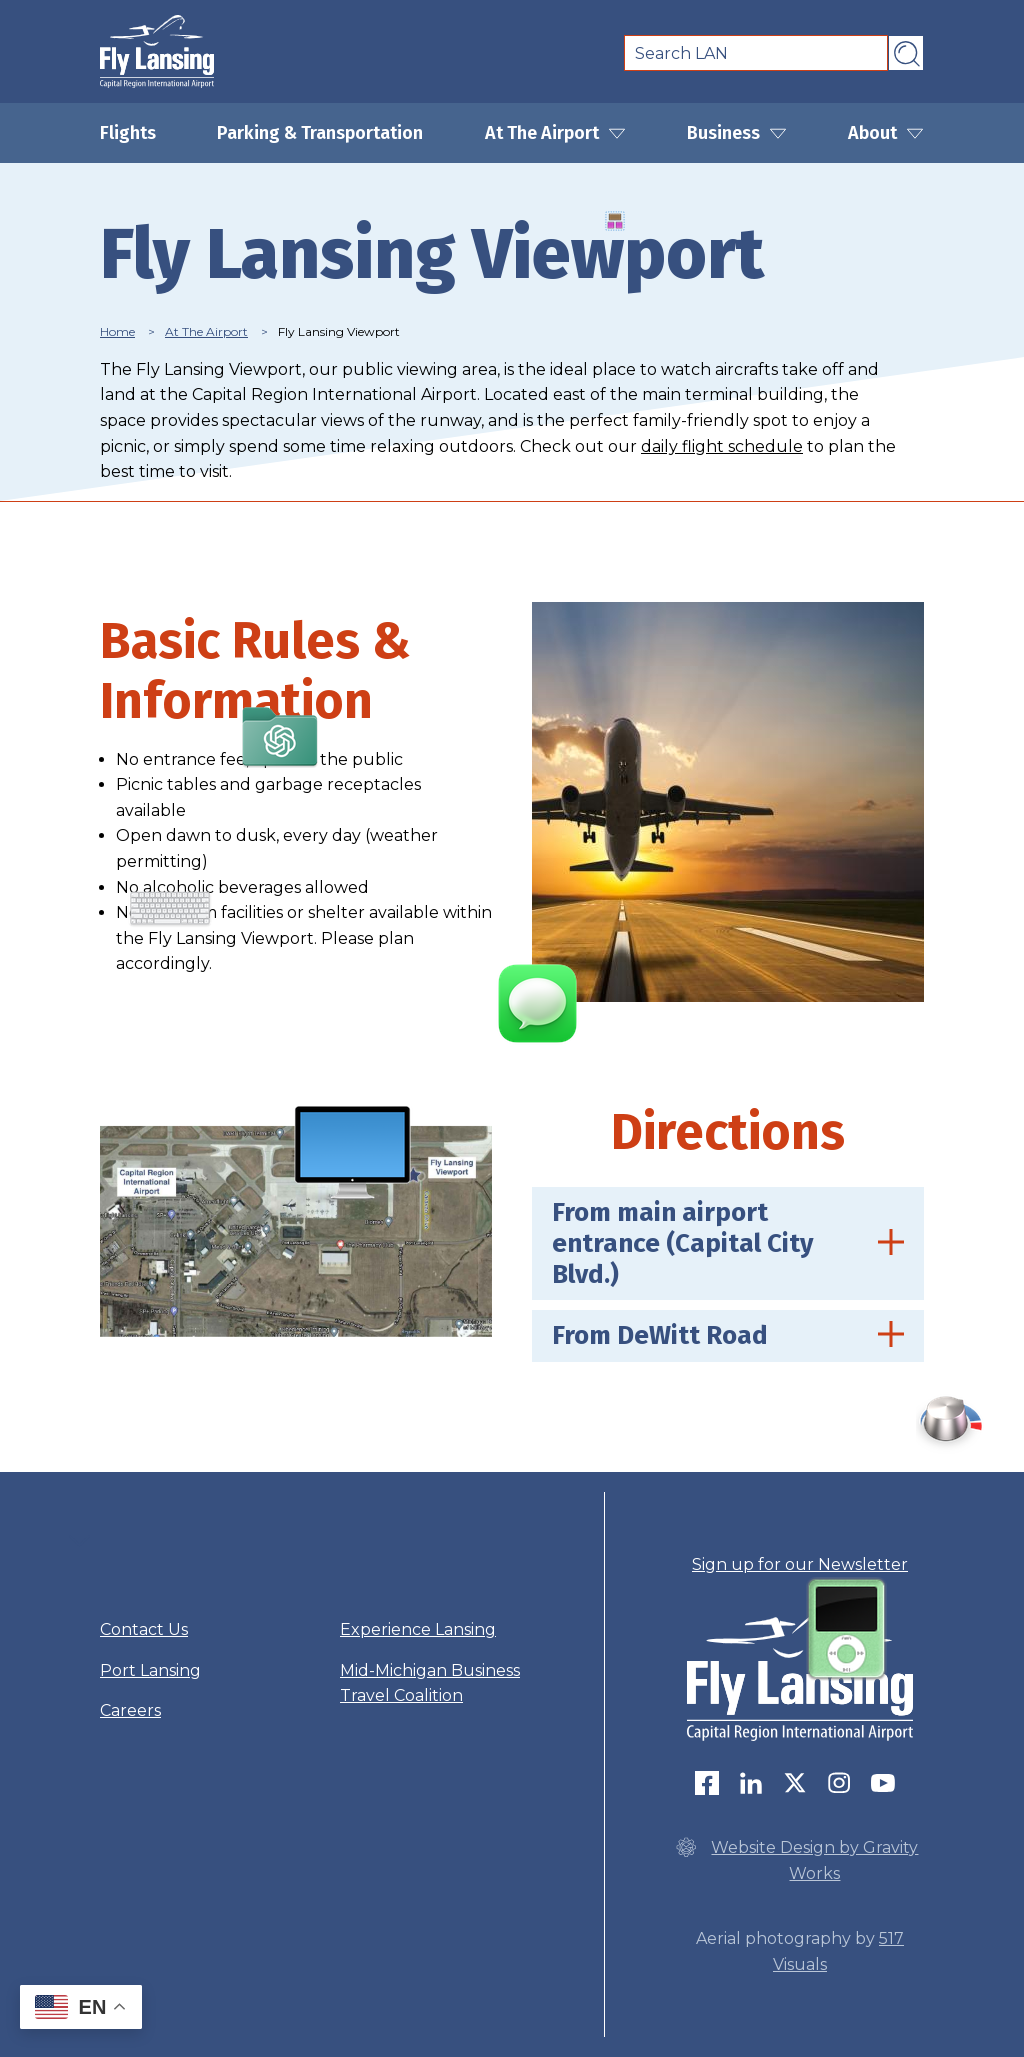 This screenshot has height=2057, width=1024. Describe the element at coordinates (352, 1132) in the screenshot. I see `apple led cinema display 24-inch monitor` at that location.